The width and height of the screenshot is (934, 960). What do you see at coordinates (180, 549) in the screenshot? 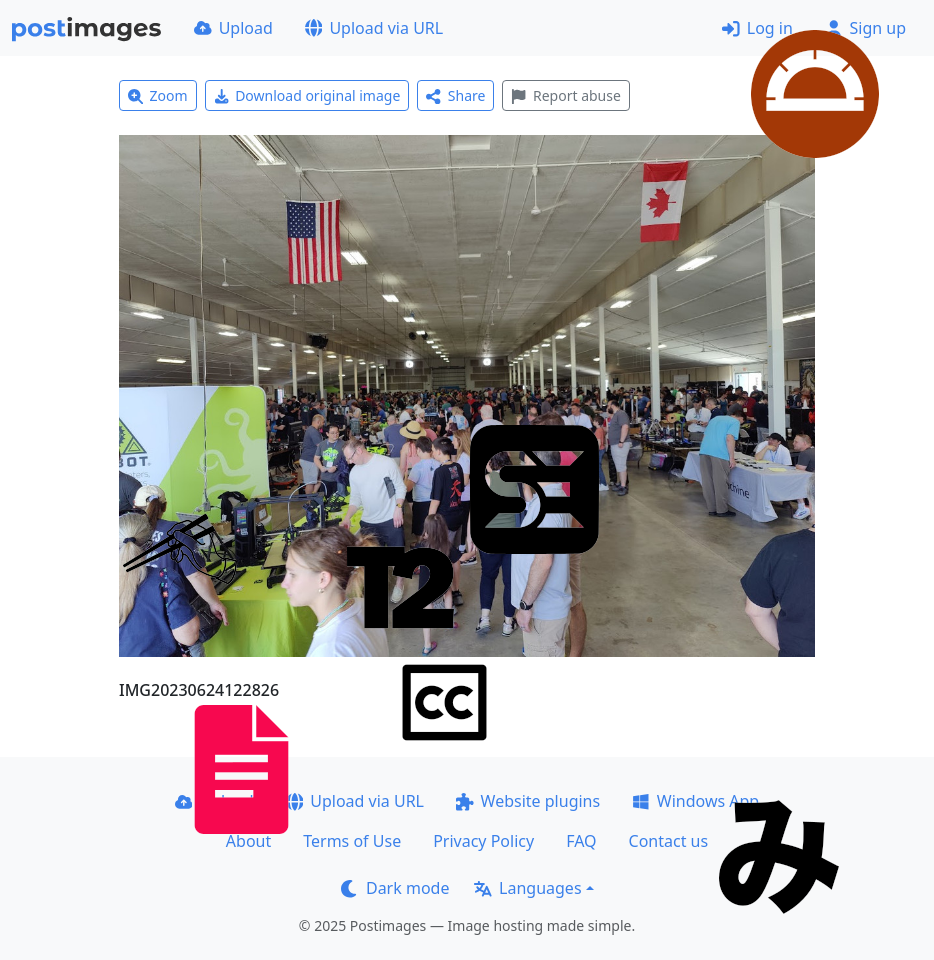
I see `open tabelog restaurant review app` at bounding box center [180, 549].